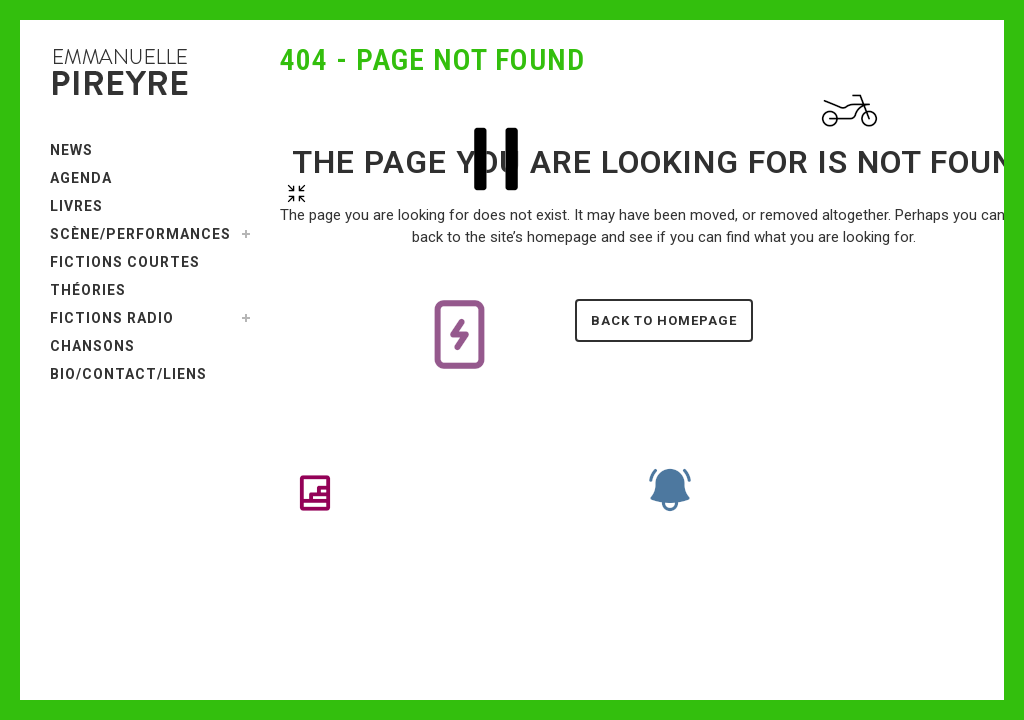 Image resolution: width=1024 pixels, height=720 pixels. Describe the element at coordinates (296, 193) in the screenshot. I see `exit fullscreen mode` at that location.